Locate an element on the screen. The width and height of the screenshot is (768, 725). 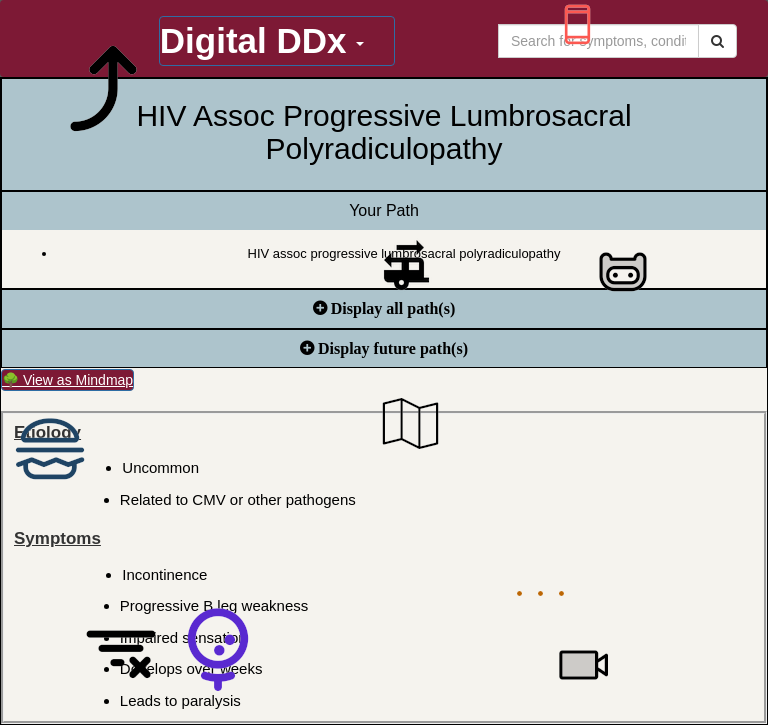
start a video call is located at coordinates (582, 665).